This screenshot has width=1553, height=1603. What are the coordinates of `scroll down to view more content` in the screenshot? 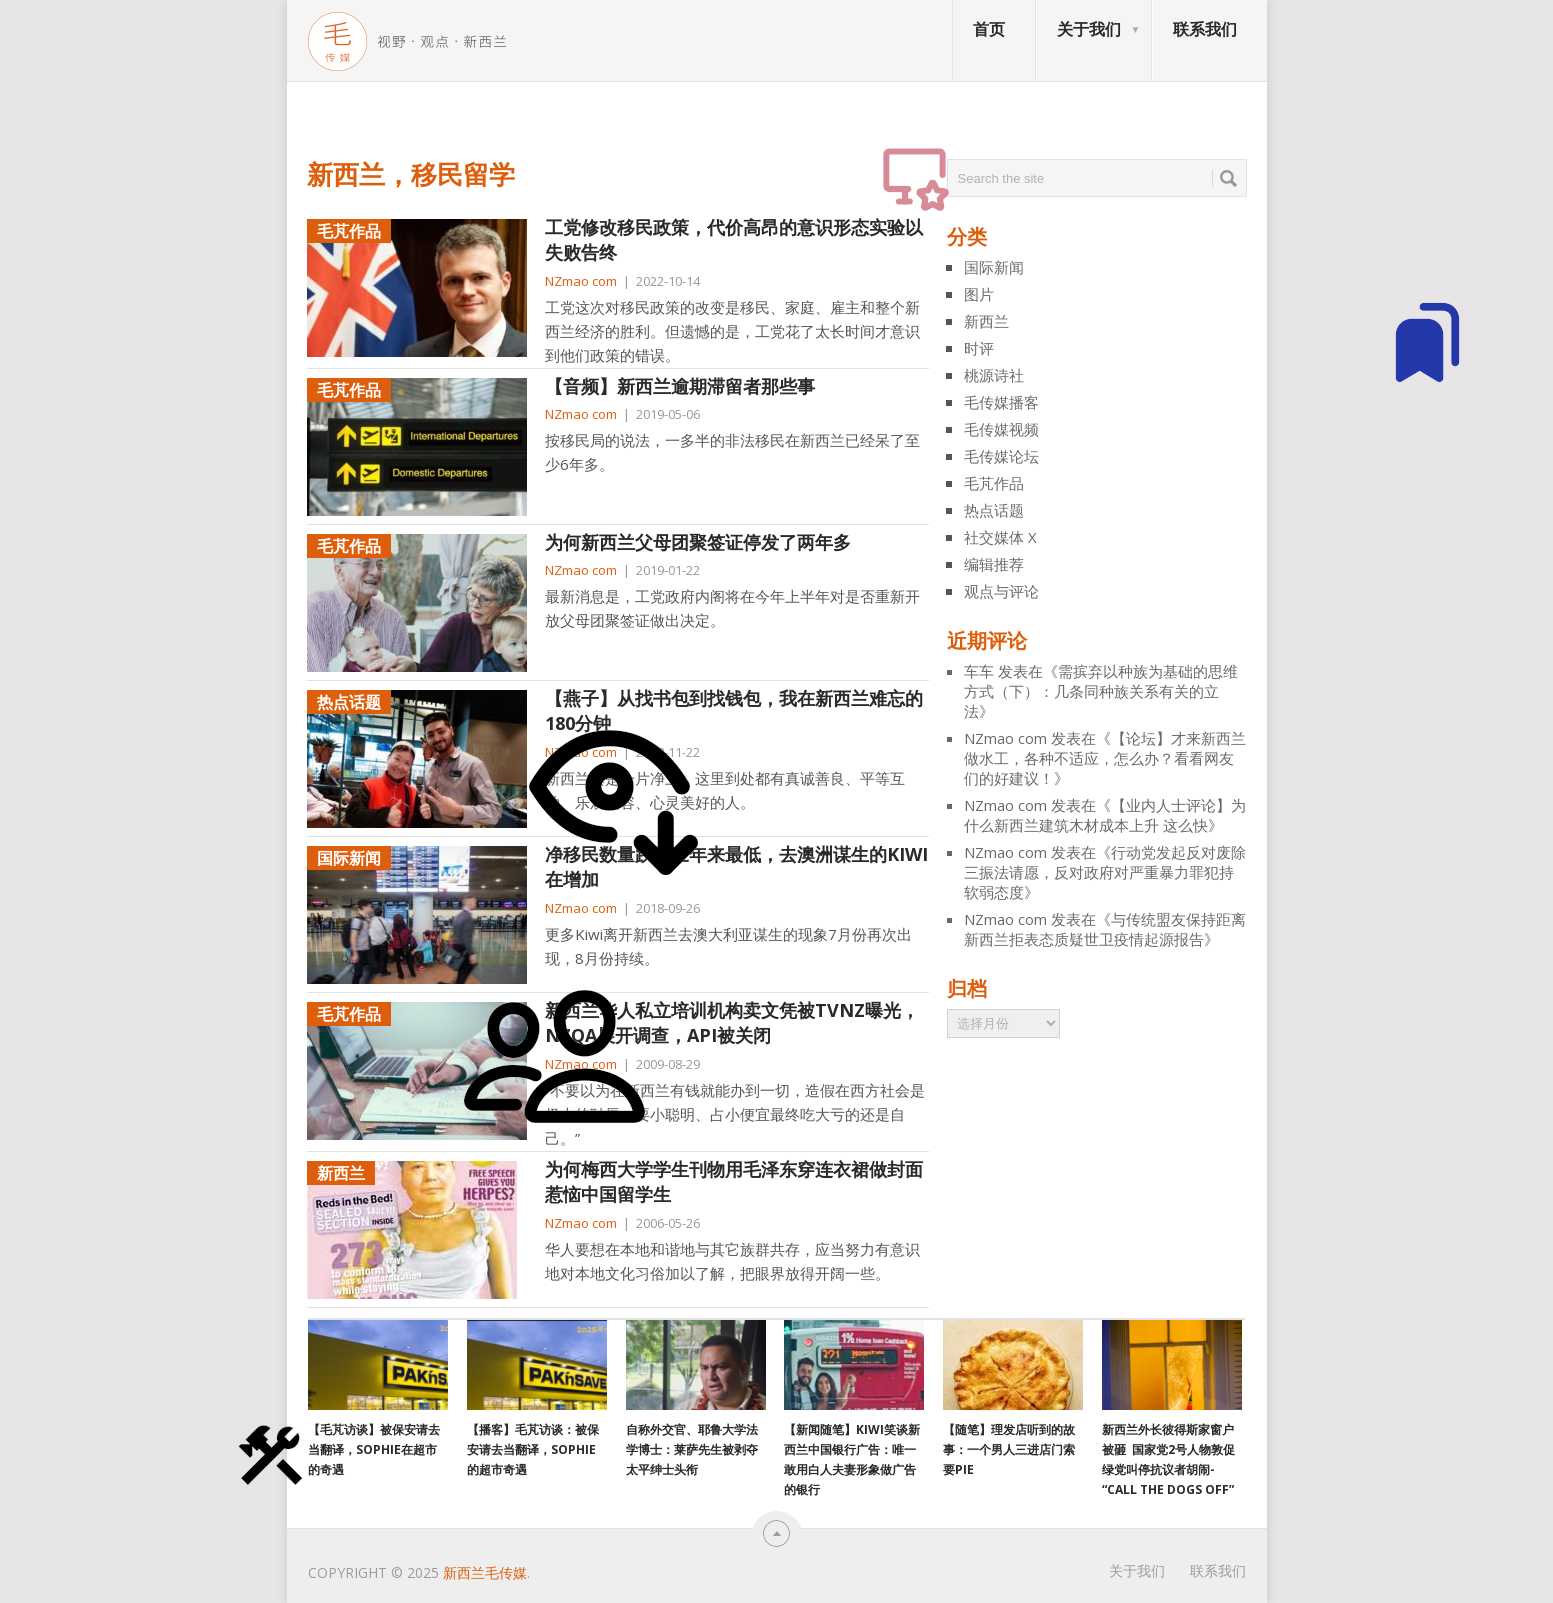 It's located at (609, 786).